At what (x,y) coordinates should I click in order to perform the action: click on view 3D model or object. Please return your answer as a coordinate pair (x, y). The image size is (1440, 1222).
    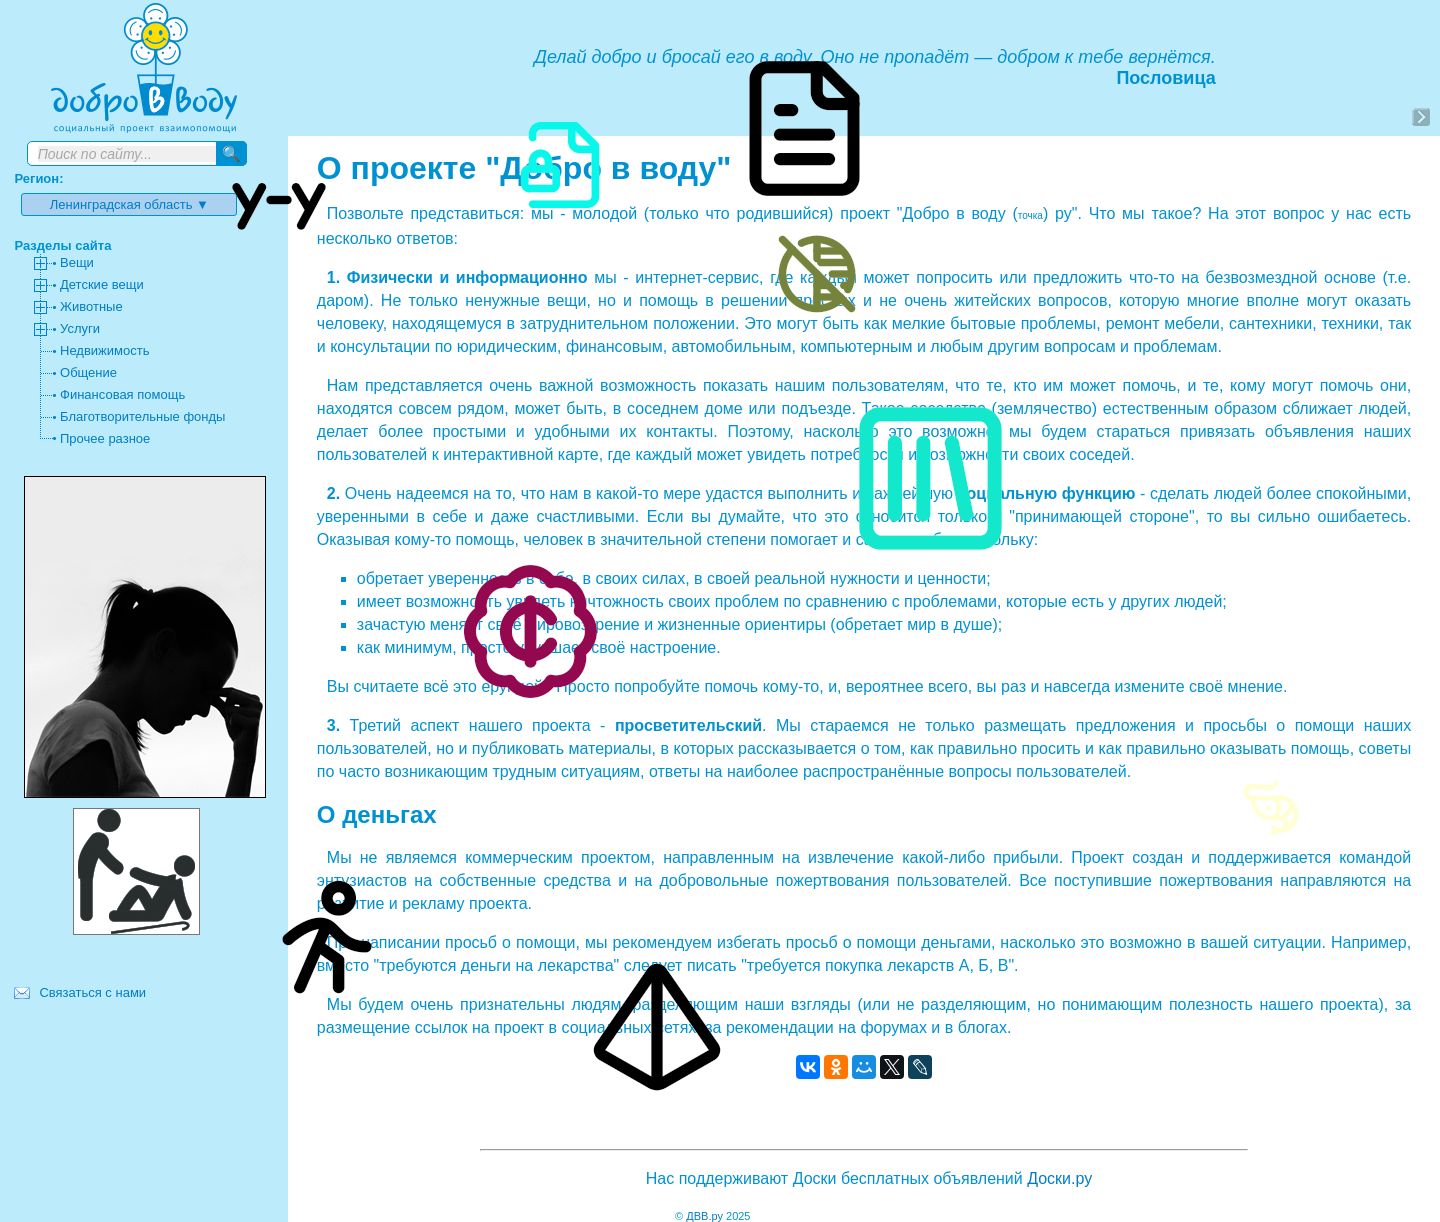
    Looking at the image, I should click on (657, 1027).